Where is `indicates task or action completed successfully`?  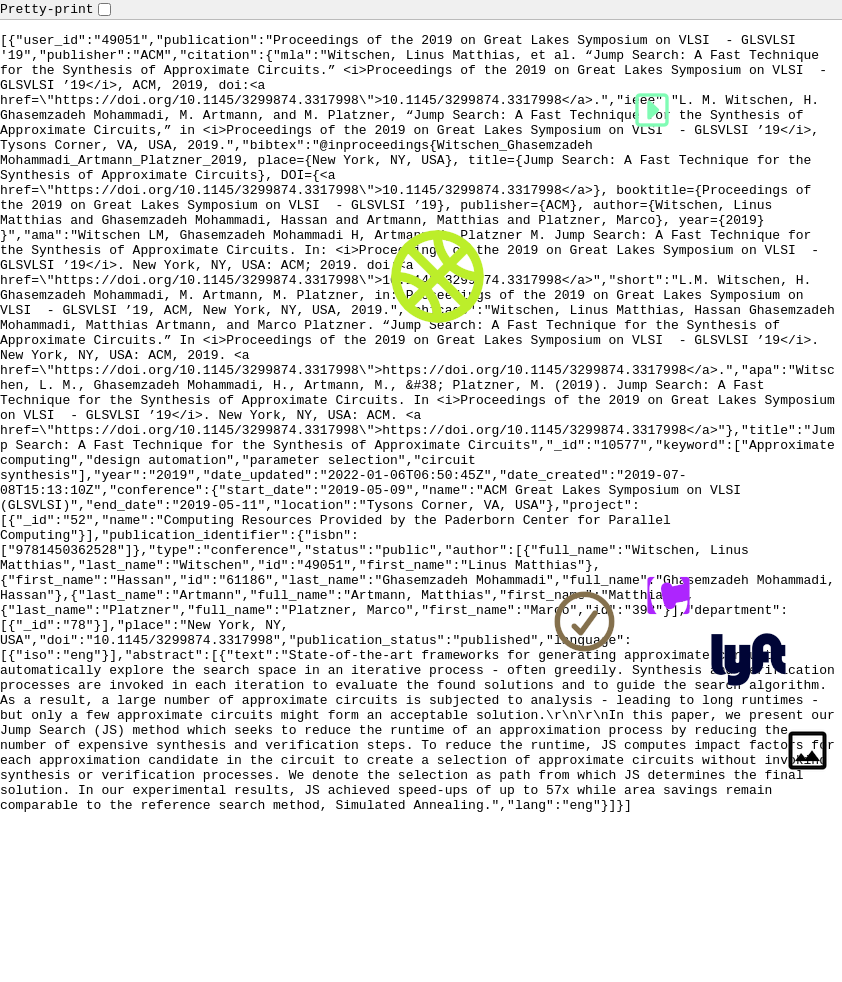 indicates task or action completed successfully is located at coordinates (584, 621).